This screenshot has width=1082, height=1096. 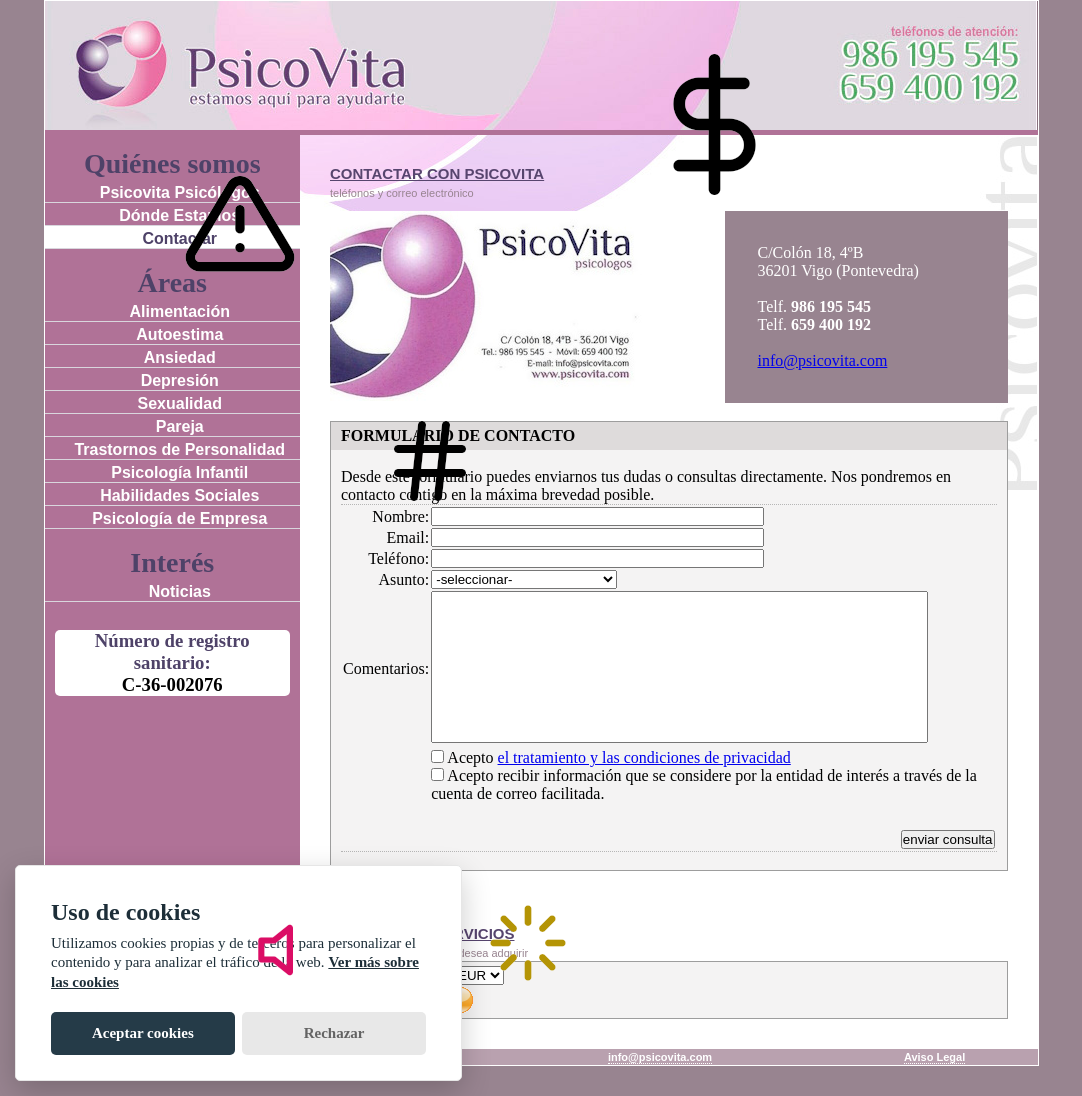 I want to click on view payment or pricing details, so click(x=714, y=124).